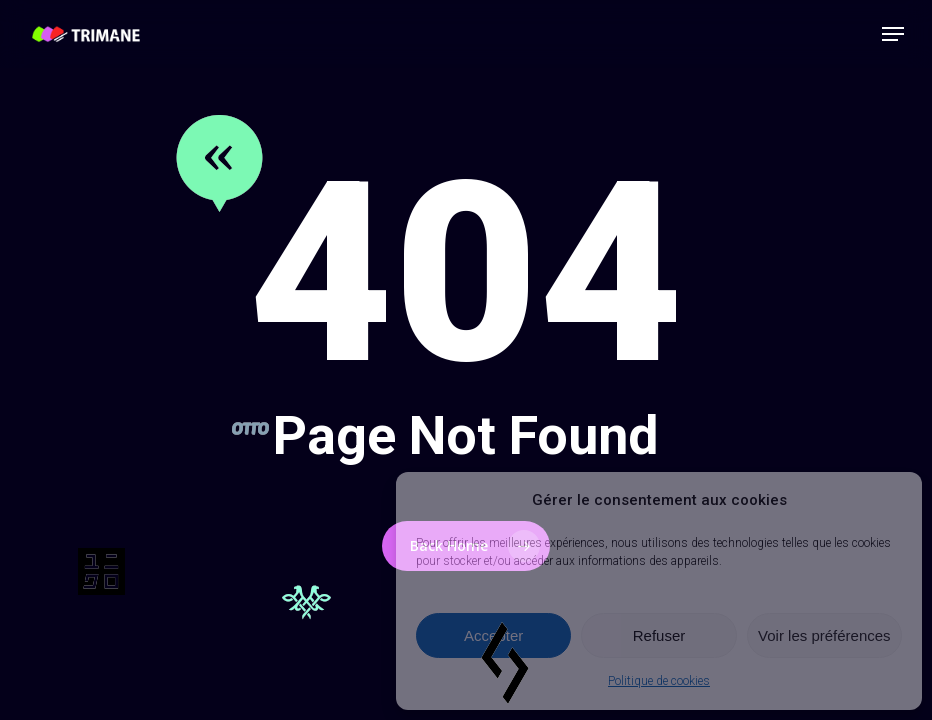 The height and width of the screenshot is (720, 932). I want to click on air serbia airline logo, so click(306, 602).